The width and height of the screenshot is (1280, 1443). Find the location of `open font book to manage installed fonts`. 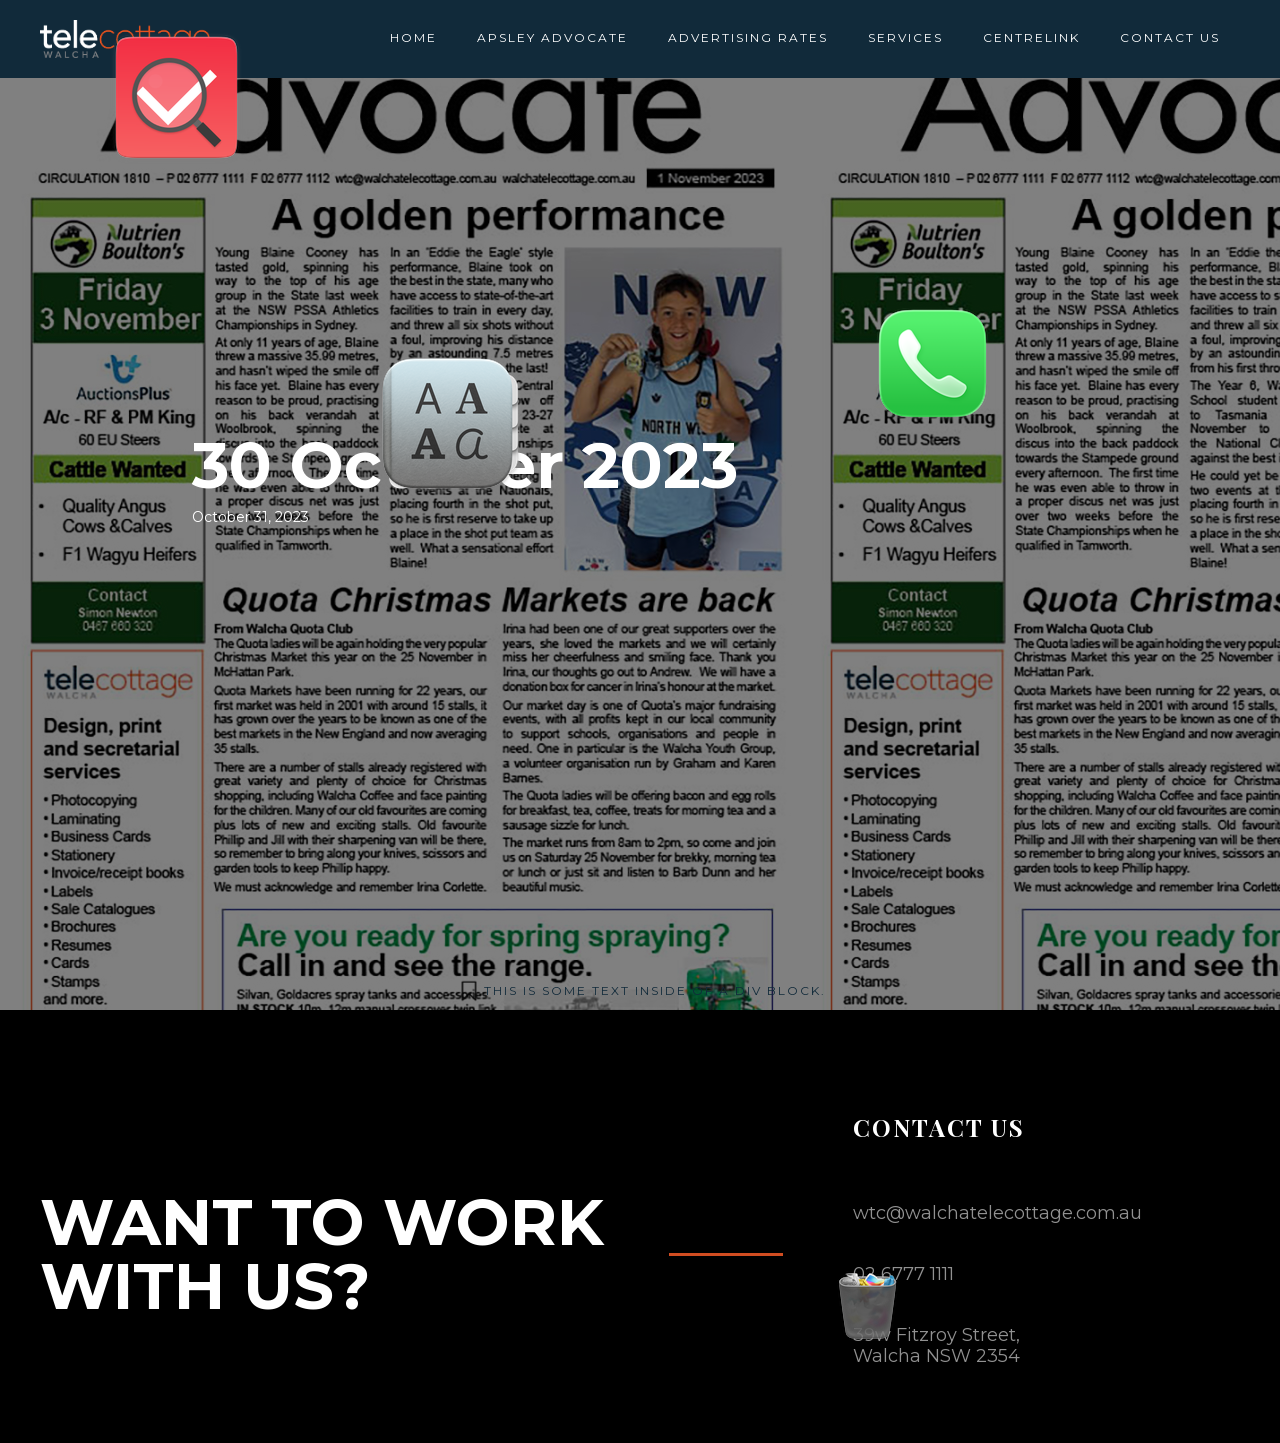

open font book to manage installed fonts is located at coordinates (447, 423).